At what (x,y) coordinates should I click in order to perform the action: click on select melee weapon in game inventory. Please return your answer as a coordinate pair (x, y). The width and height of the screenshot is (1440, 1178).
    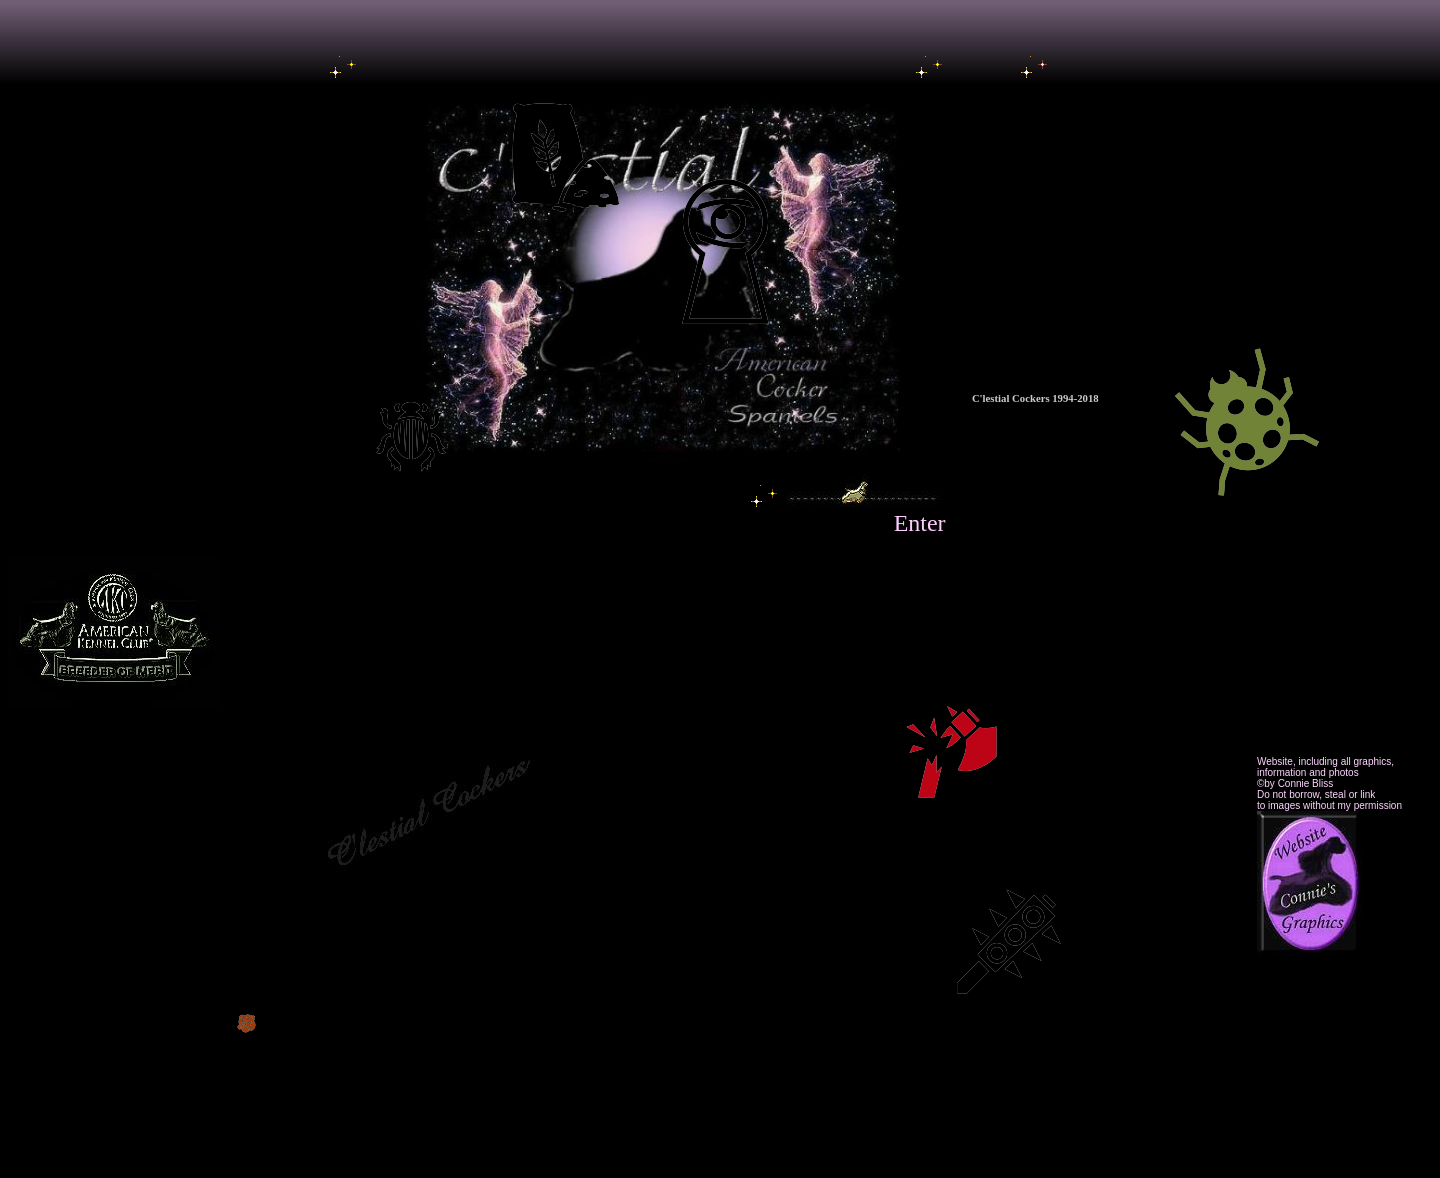
    Looking at the image, I should click on (1008, 941).